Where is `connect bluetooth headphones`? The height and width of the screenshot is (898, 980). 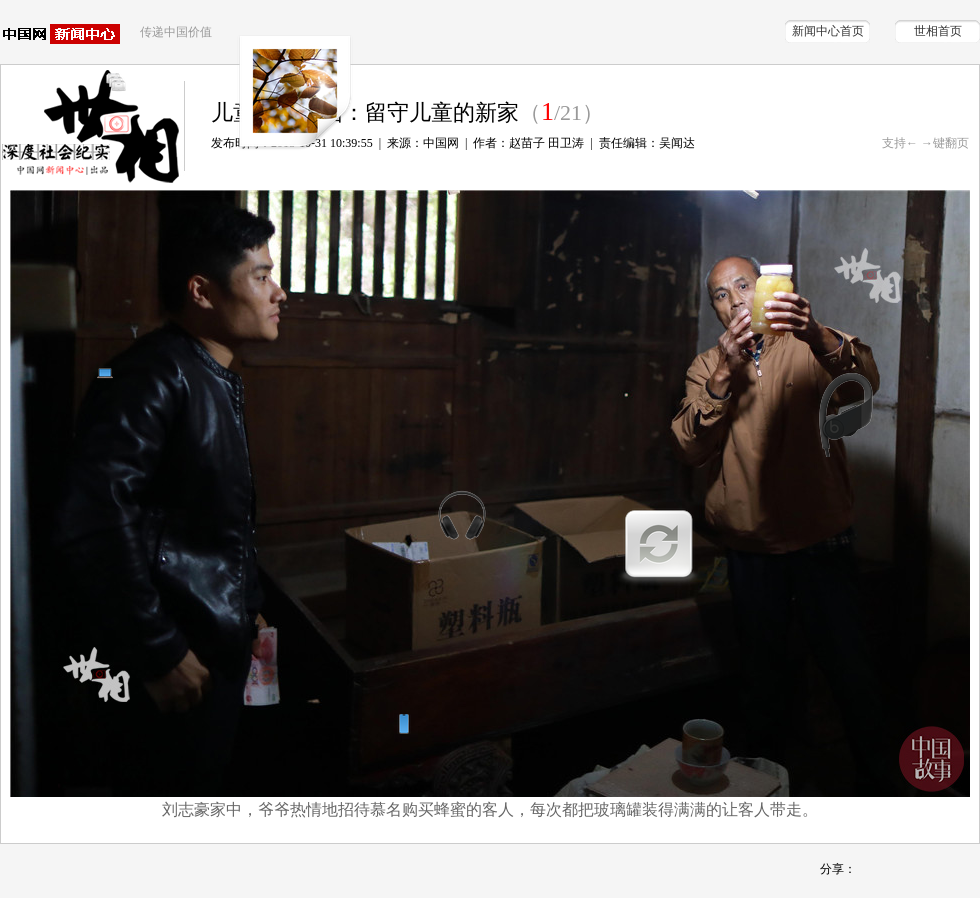
connect bluetooth headphones is located at coordinates (462, 516).